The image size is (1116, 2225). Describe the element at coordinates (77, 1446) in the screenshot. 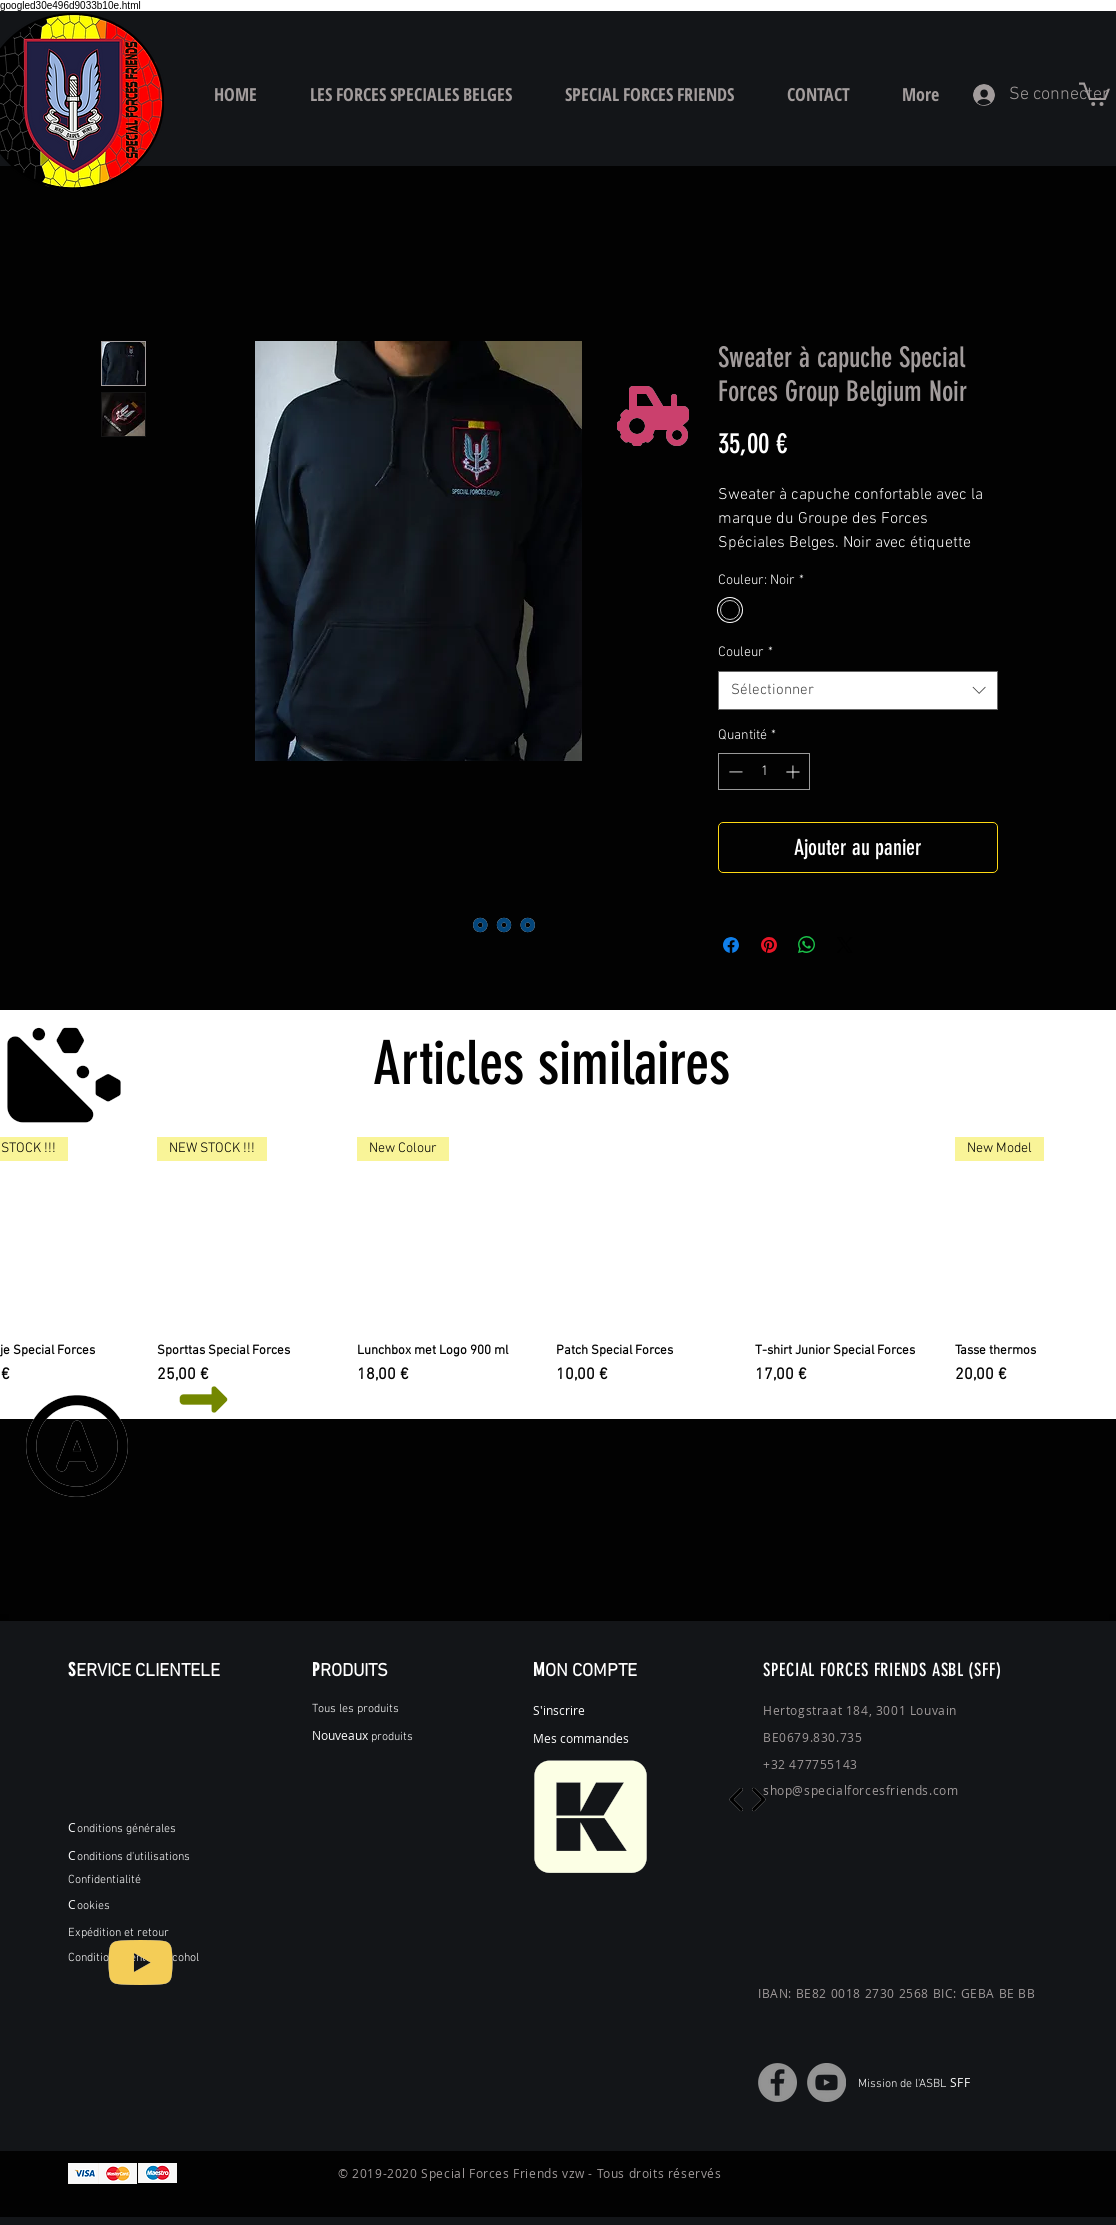

I see `xbox controller A button indicator` at that location.